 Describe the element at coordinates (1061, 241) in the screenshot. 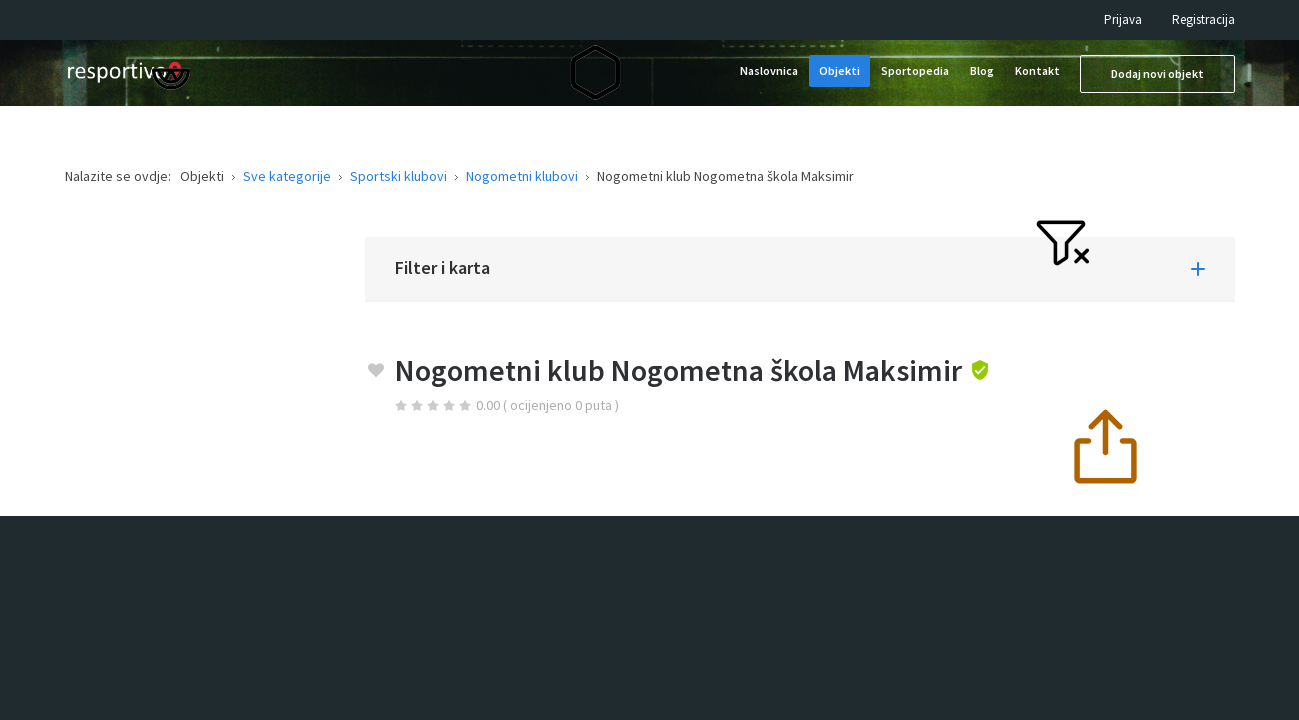

I see `clear all active filters` at that location.